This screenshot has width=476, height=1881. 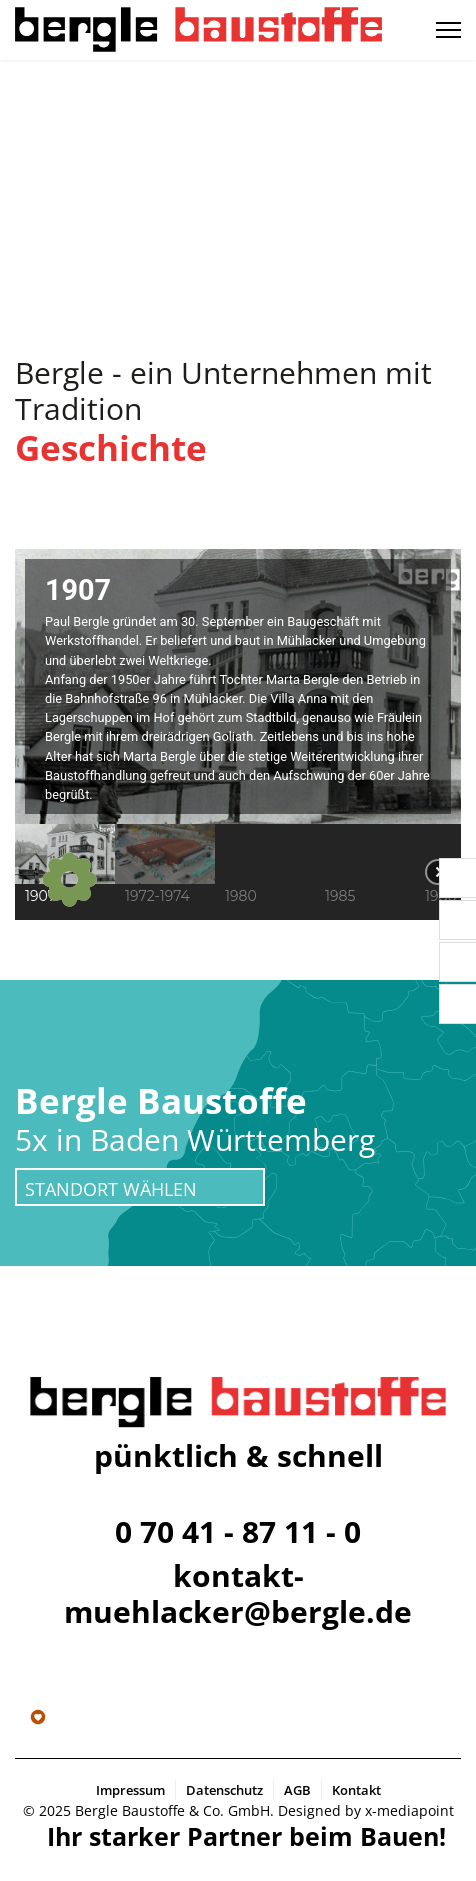 I want to click on add to favorites, so click(x=38, y=1717).